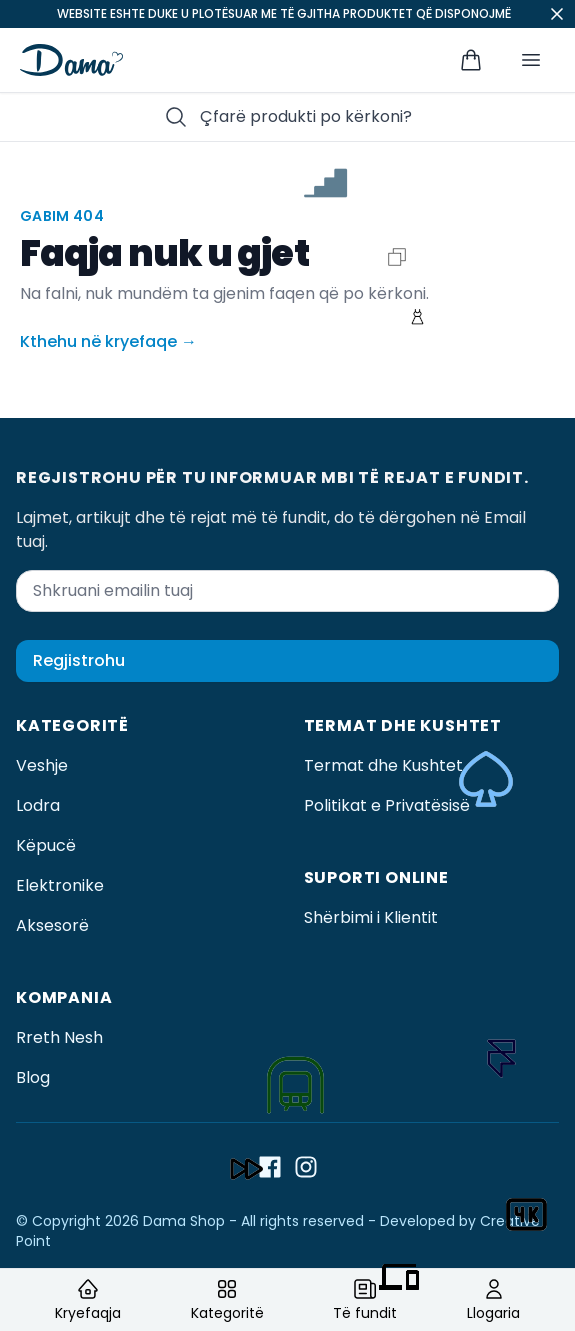 The width and height of the screenshot is (575, 1331). Describe the element at coordinates (501, 1056) in the screenshot. I see `open framer app` at that location.